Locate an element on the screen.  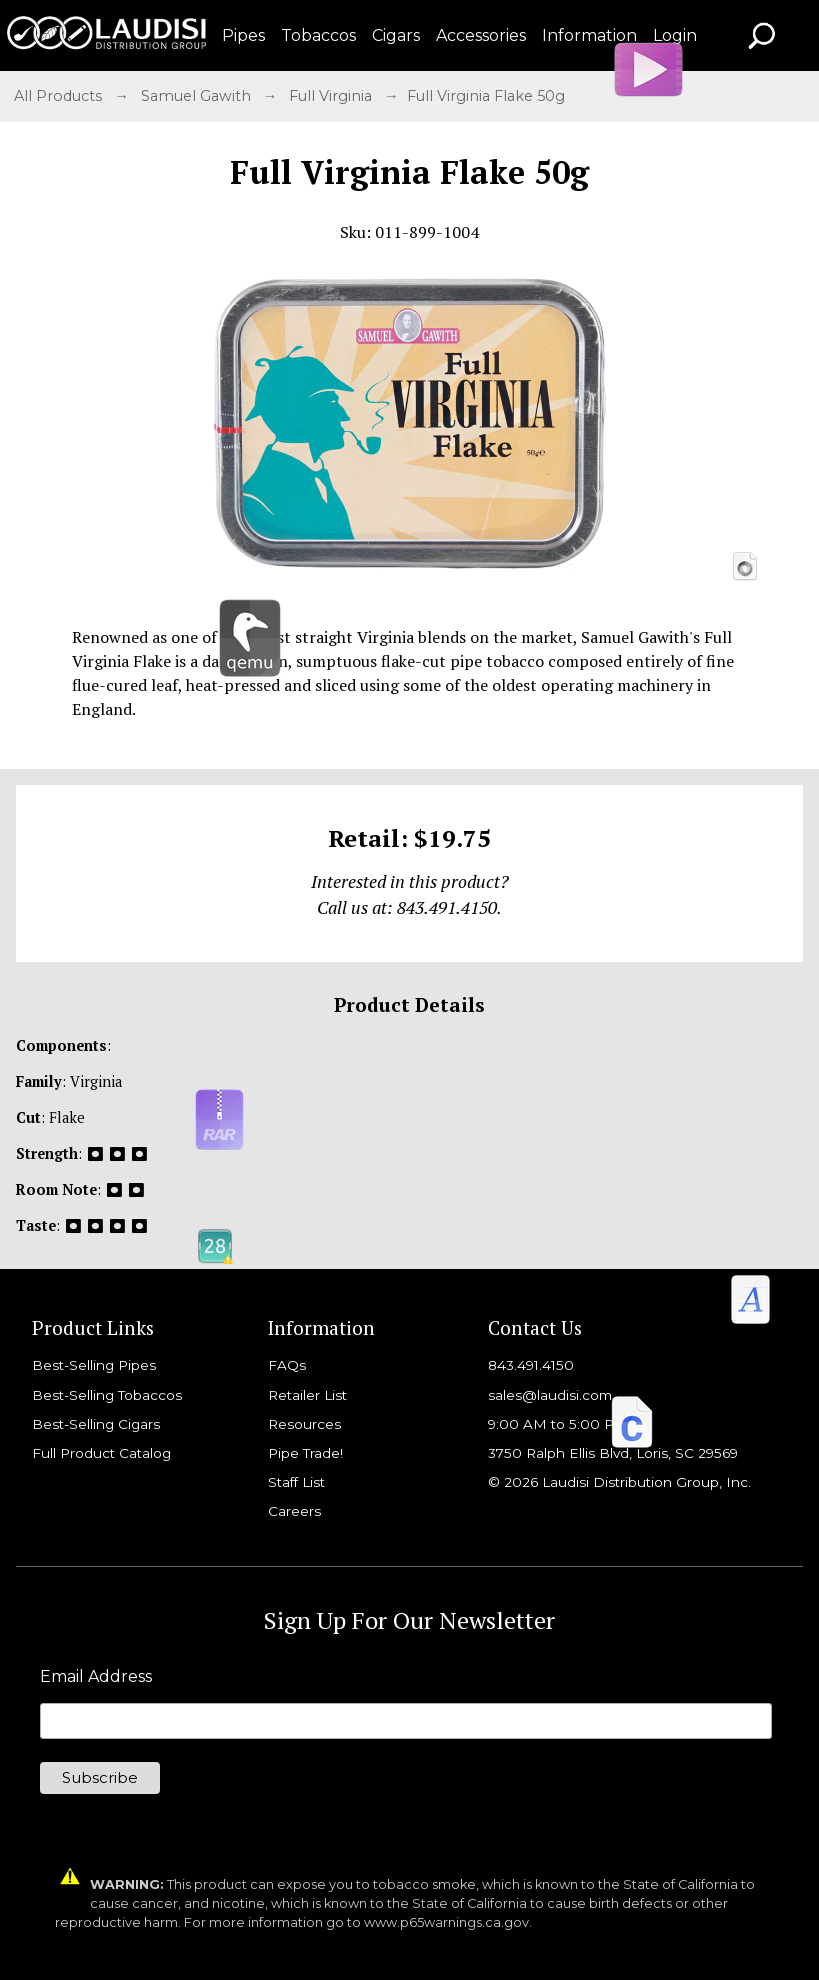
open a font file is located at coordinates (750, 1299).